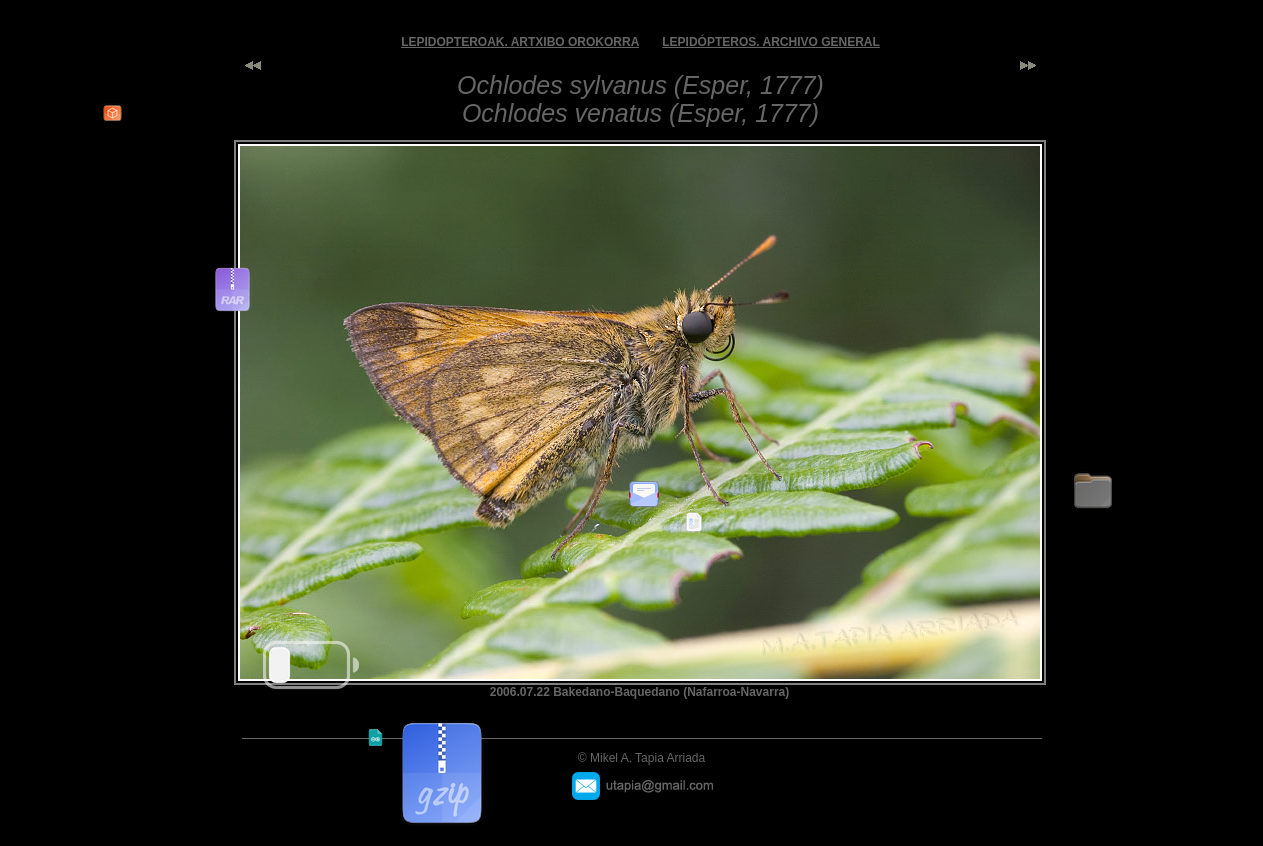 This screenshot has height=846, width=1263. What do you see at coordinates (1093, 490) in the screenshot?
I see `open folder to view contents` at bounding box center [1093, 490].